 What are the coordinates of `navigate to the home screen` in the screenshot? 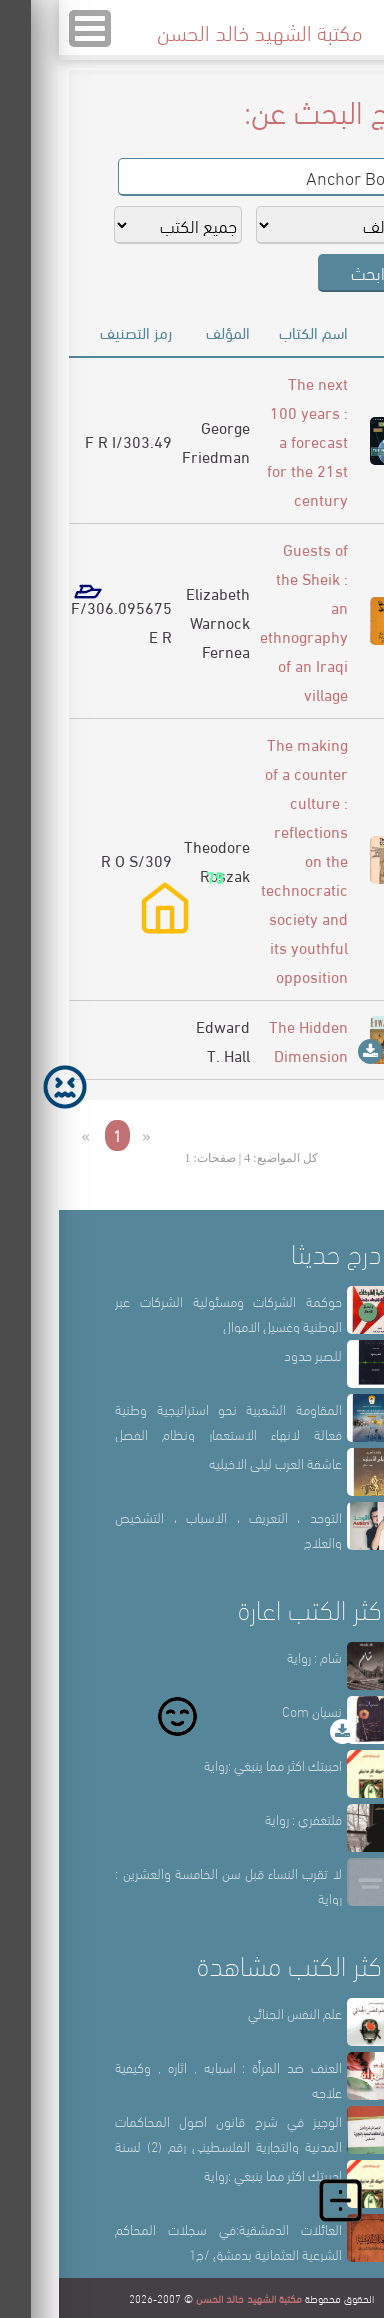 It's located at (165, 908).